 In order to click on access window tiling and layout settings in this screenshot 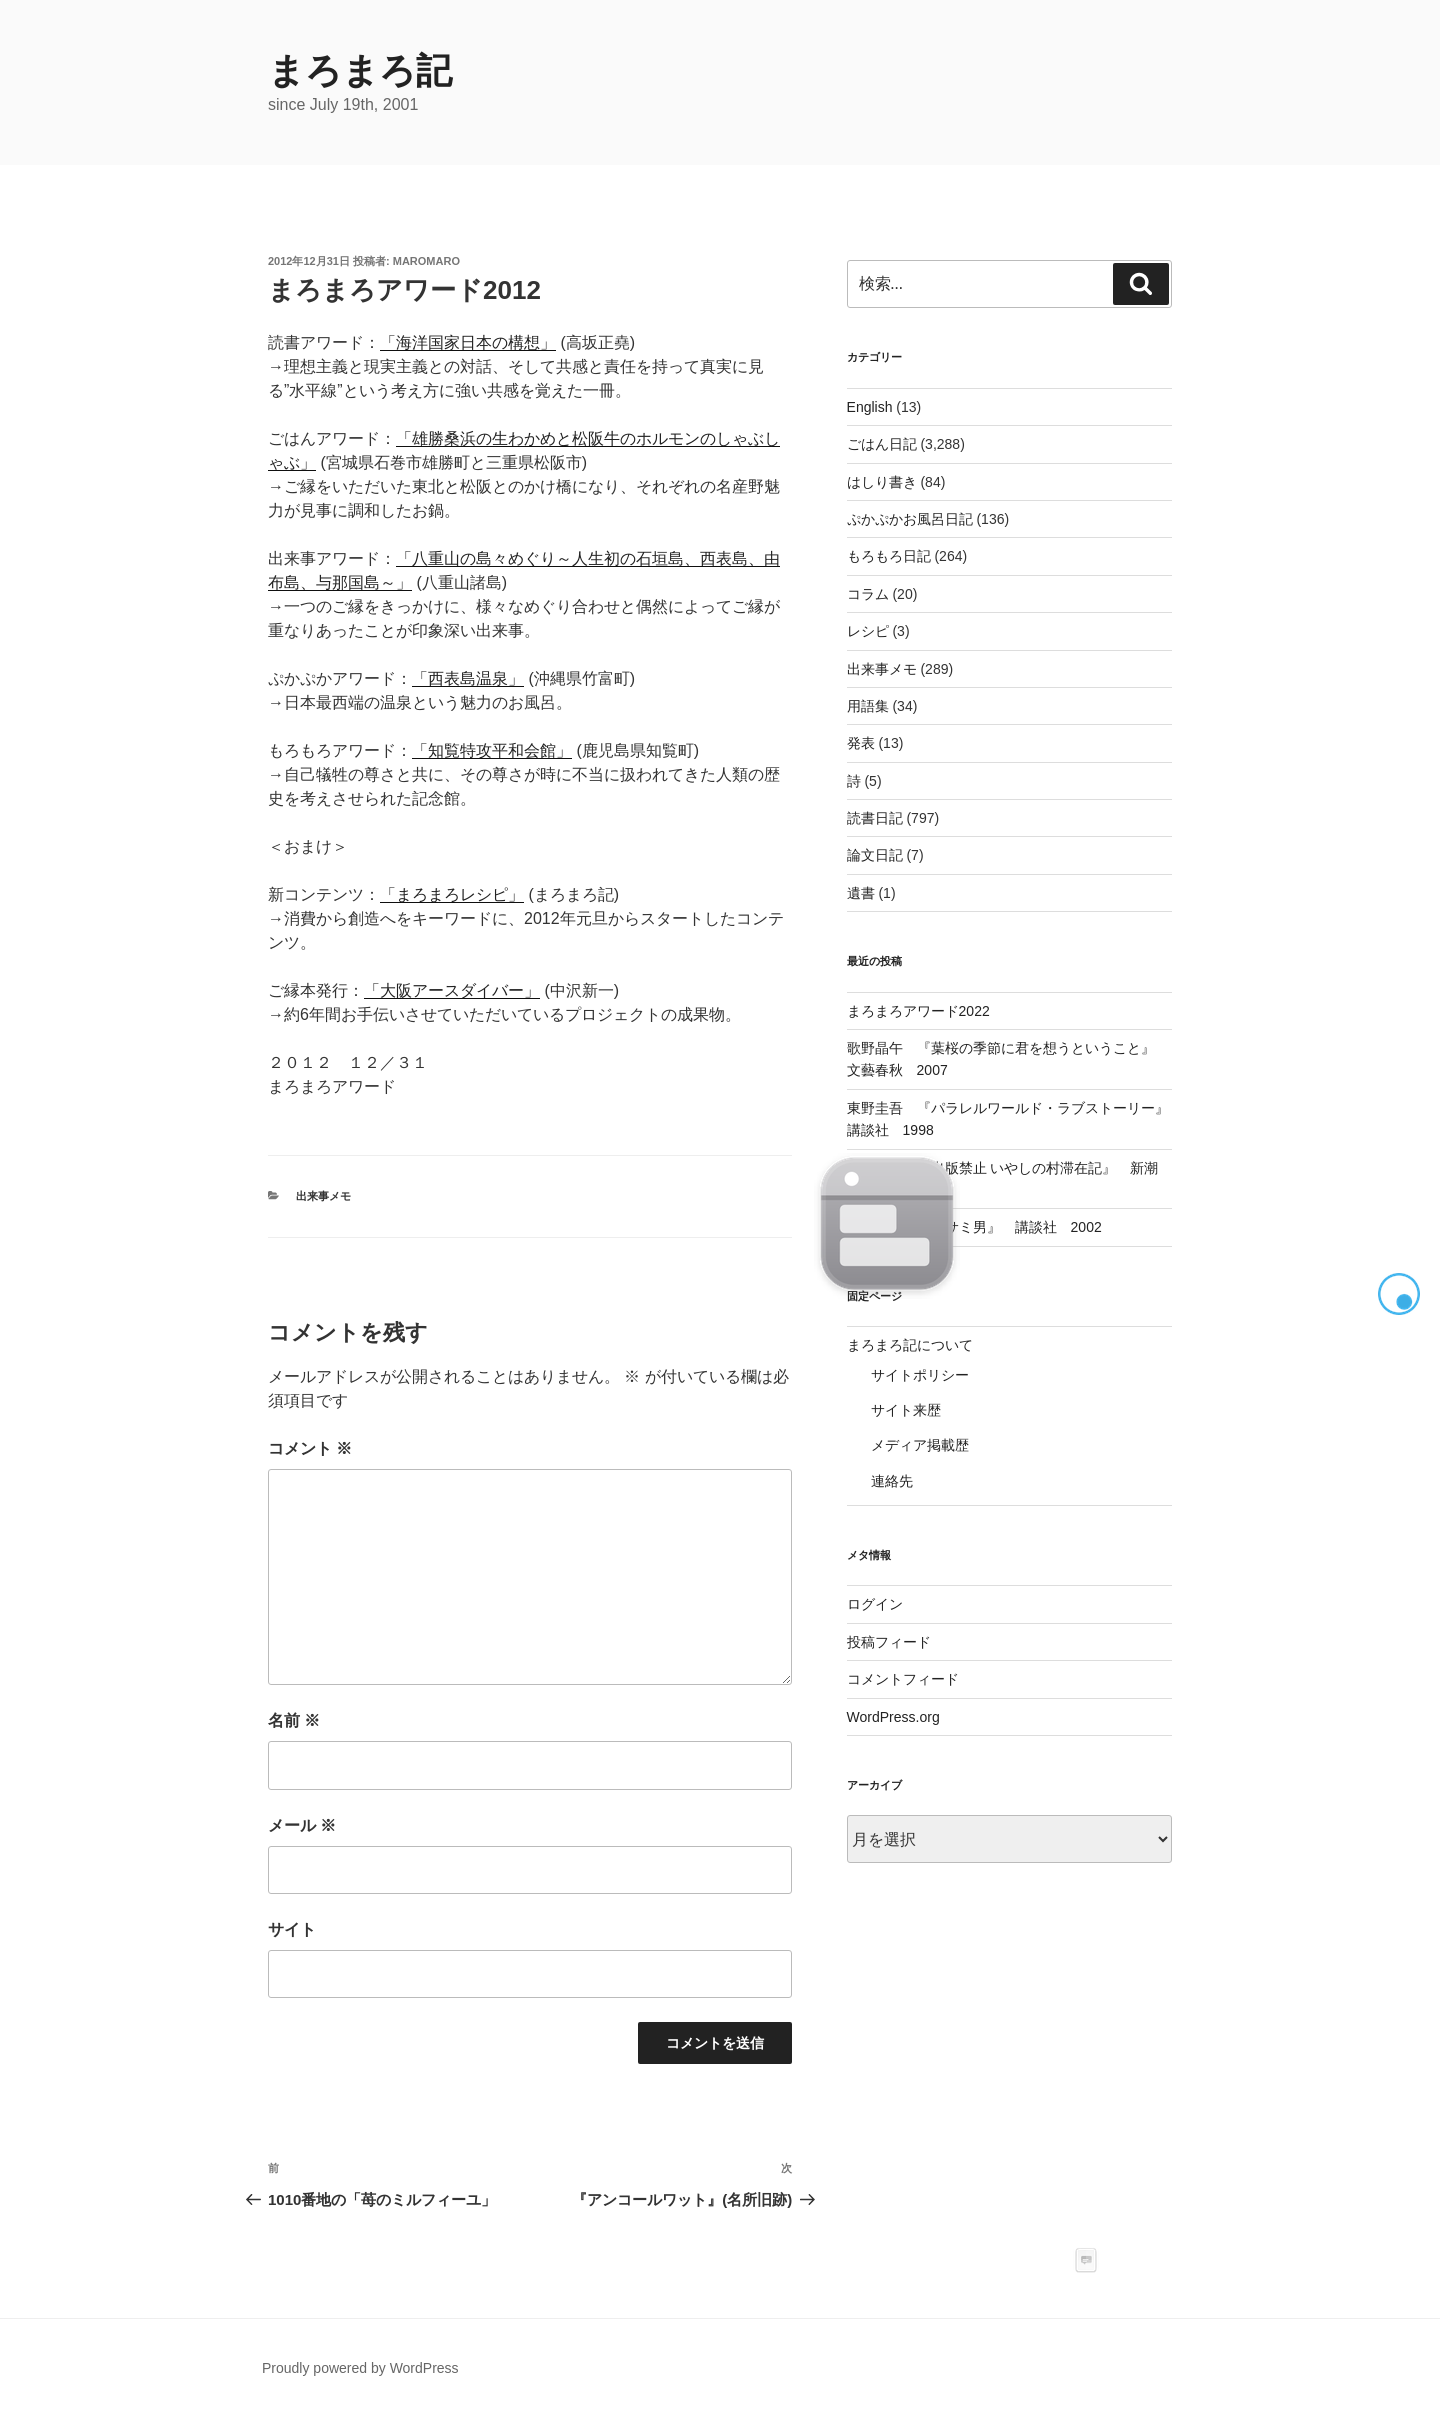, I will do `click(887, 1226)`.